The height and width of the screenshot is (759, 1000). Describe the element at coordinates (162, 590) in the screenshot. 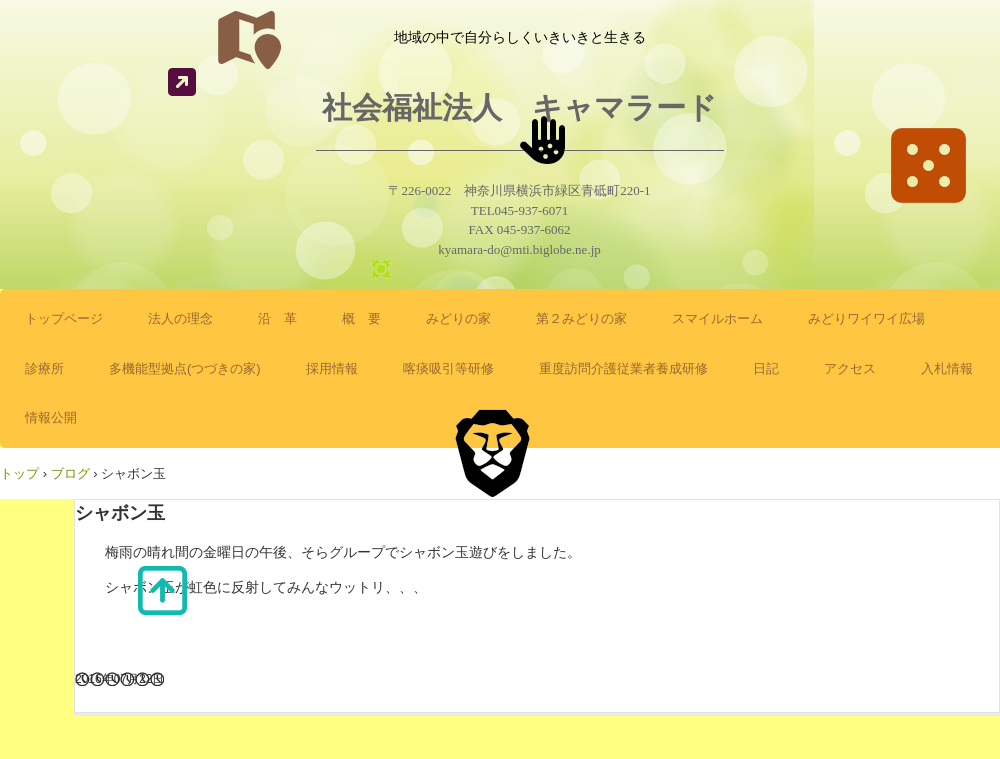

I see `upload a file or image` at that location.